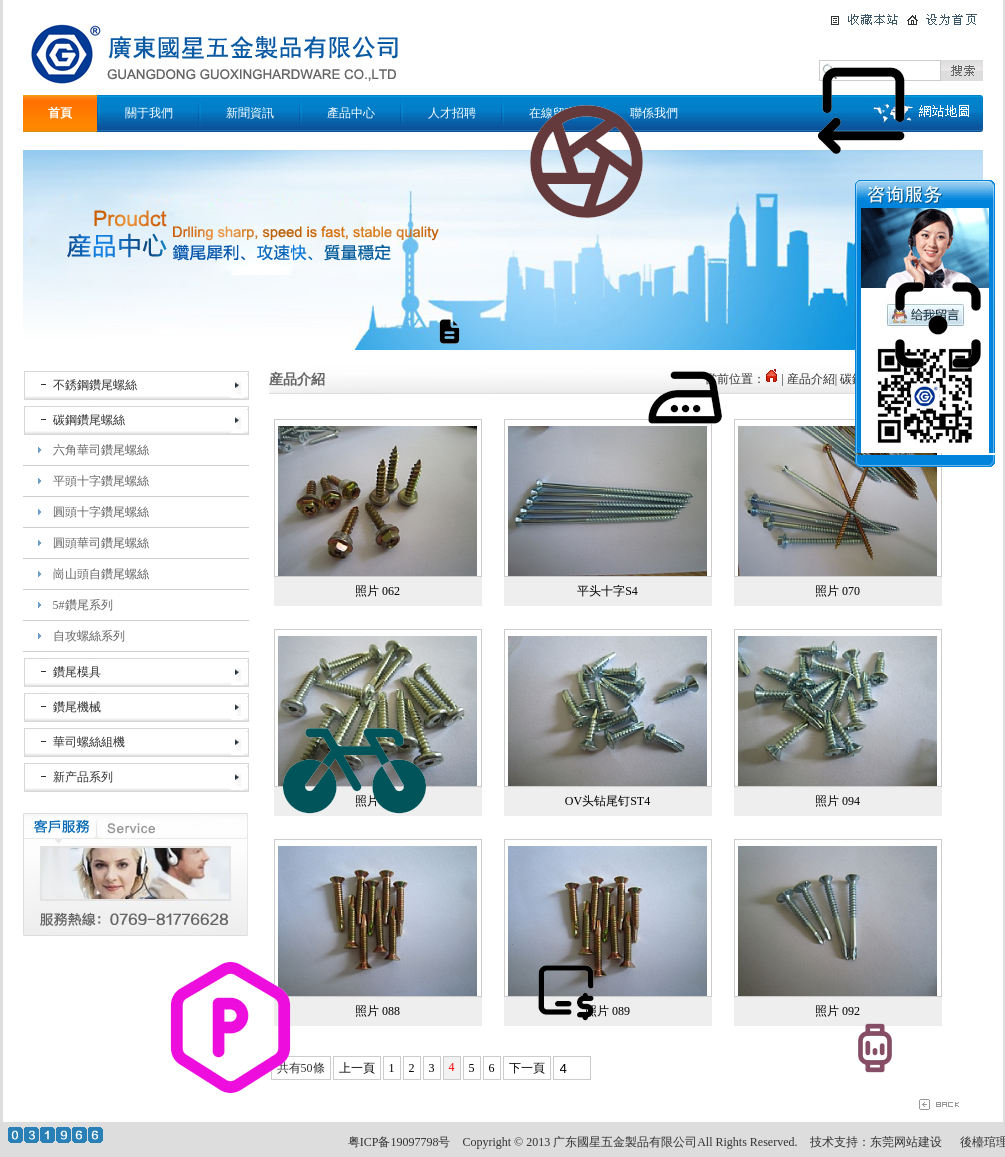 The width and height of the screenshot is (1005, 1157). Describe the element at coordinates (938, 325) in the screenshot. I see `center focus on selected area` at that location.